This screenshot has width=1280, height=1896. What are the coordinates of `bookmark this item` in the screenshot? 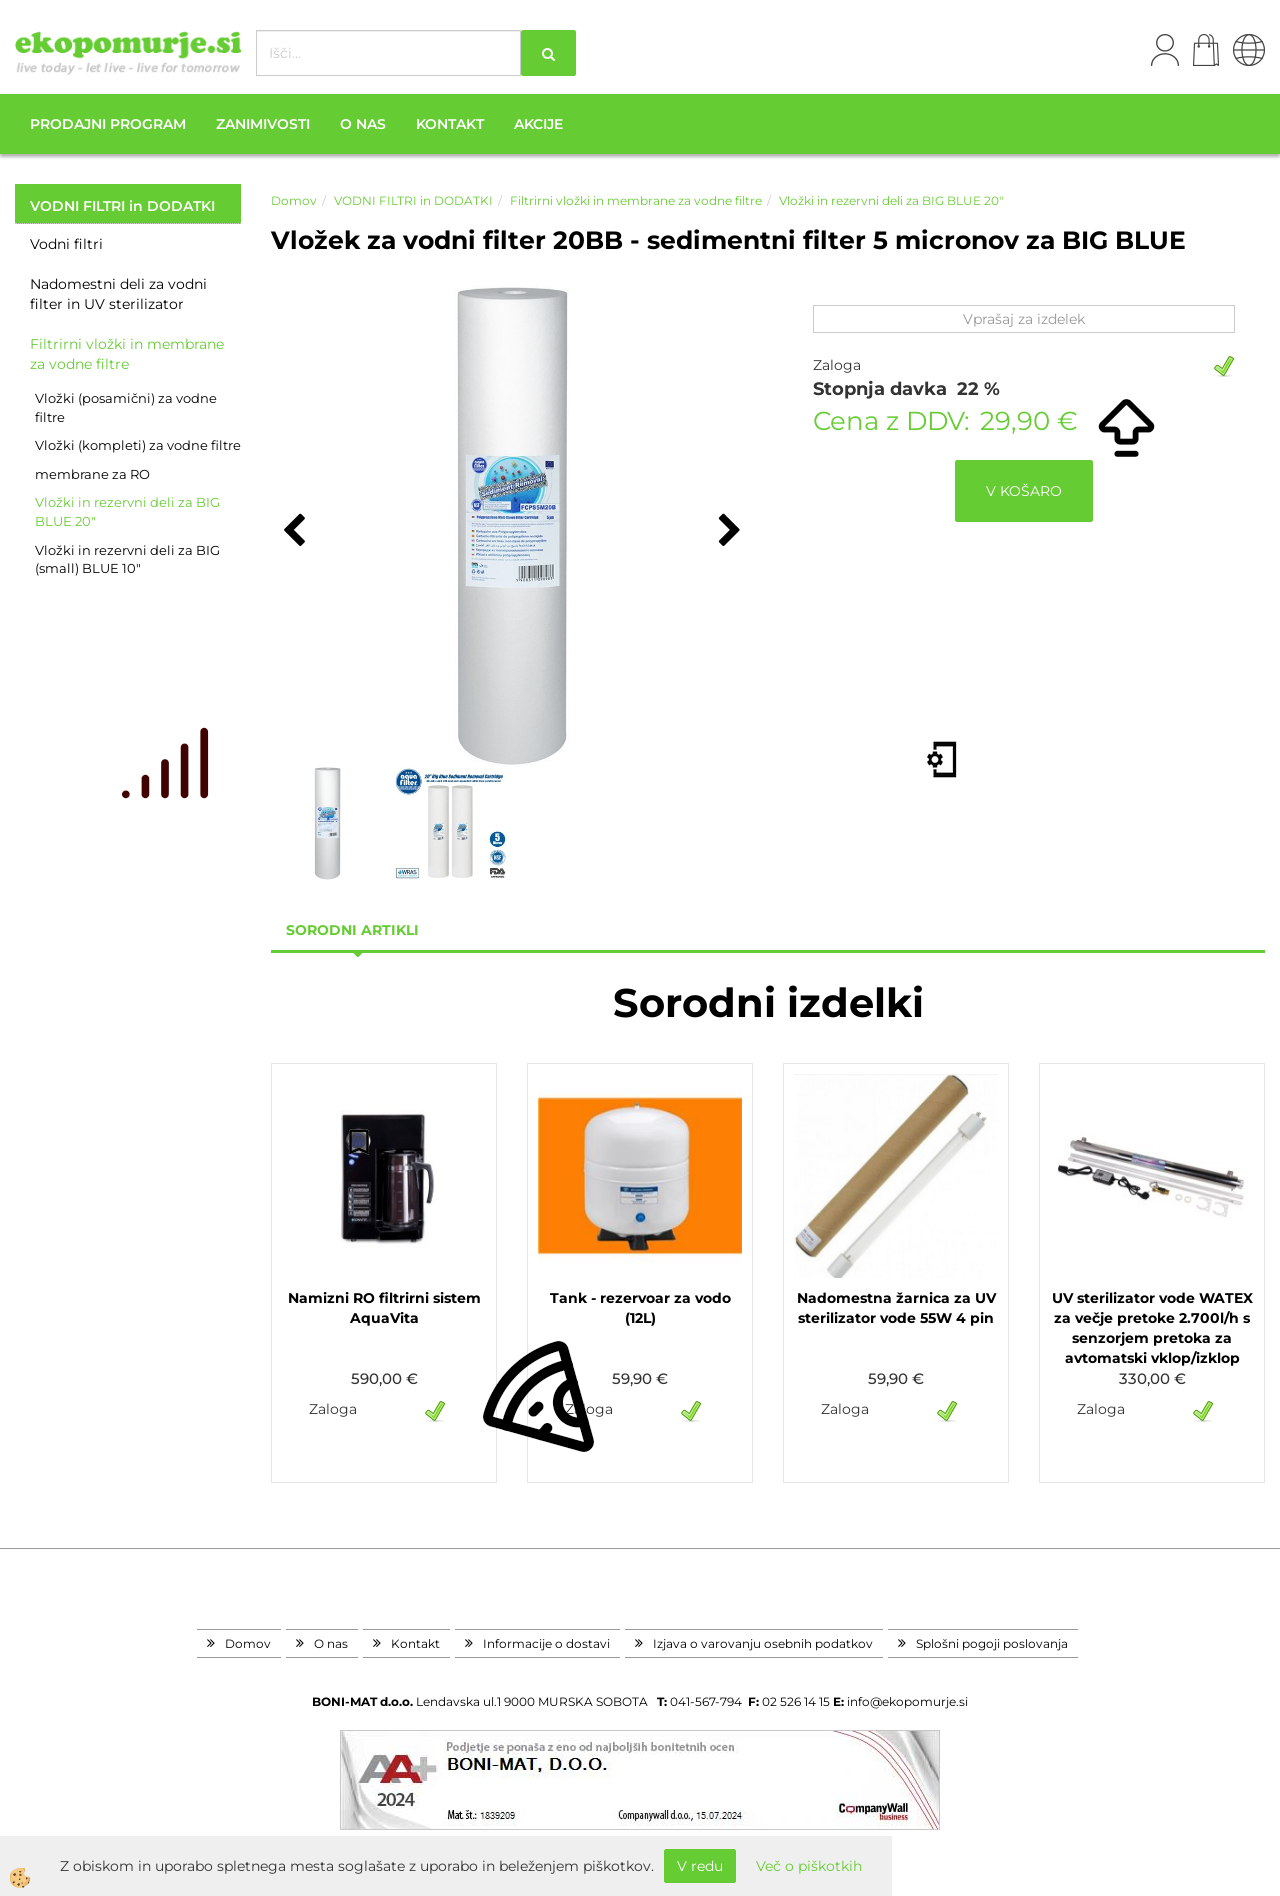 It's located at (359, 1142).